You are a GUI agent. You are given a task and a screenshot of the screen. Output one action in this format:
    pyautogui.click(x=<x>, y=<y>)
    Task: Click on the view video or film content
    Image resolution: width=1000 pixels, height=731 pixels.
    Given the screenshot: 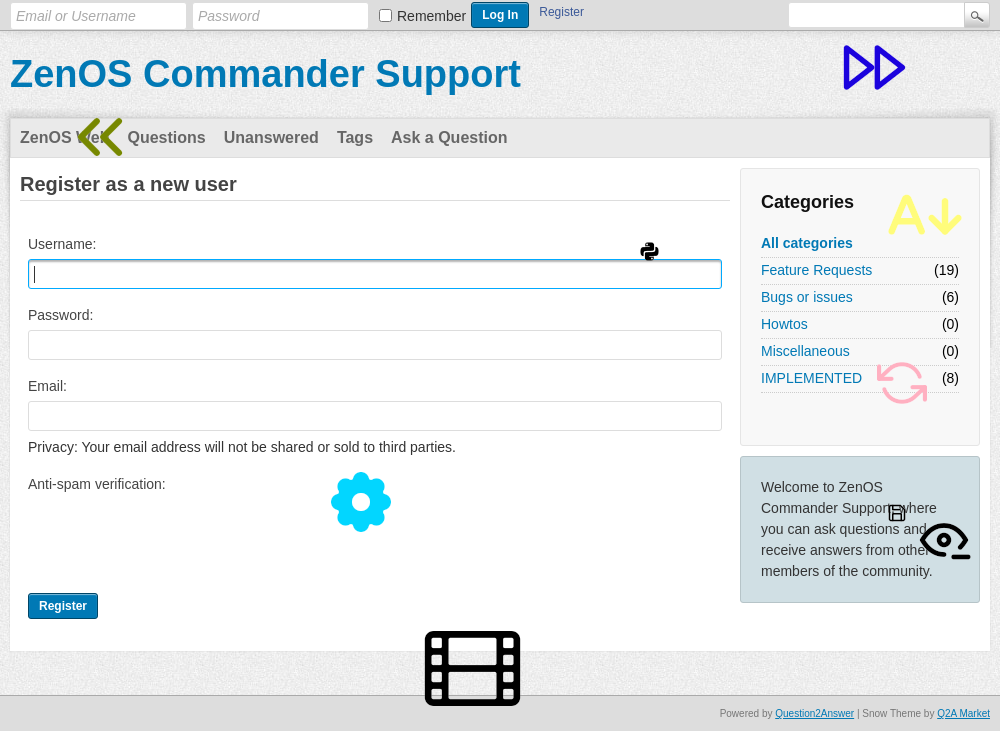 What is the action you would take?
    pyautogui.click(x=472, y=668)
    